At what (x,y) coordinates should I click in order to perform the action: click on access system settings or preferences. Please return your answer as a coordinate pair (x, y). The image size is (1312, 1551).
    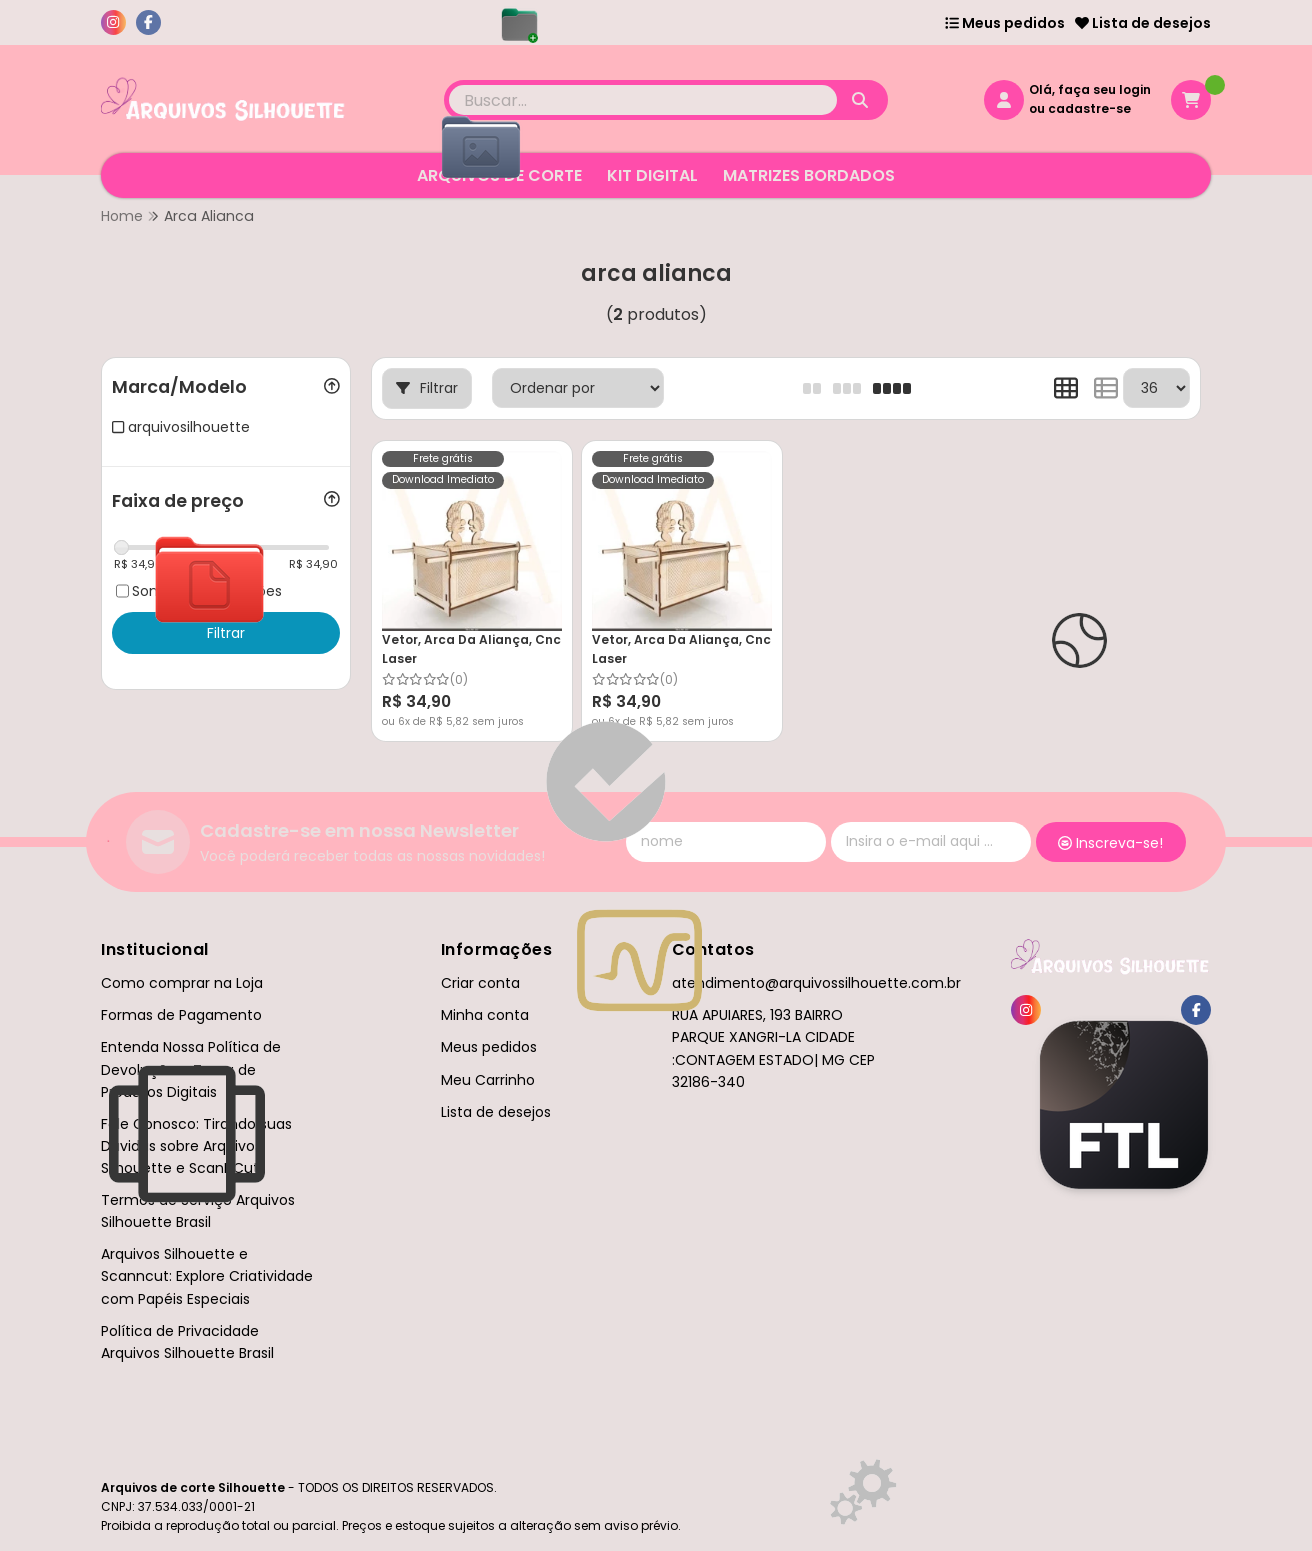
    Looking at the image, I should click on (861, 1493).